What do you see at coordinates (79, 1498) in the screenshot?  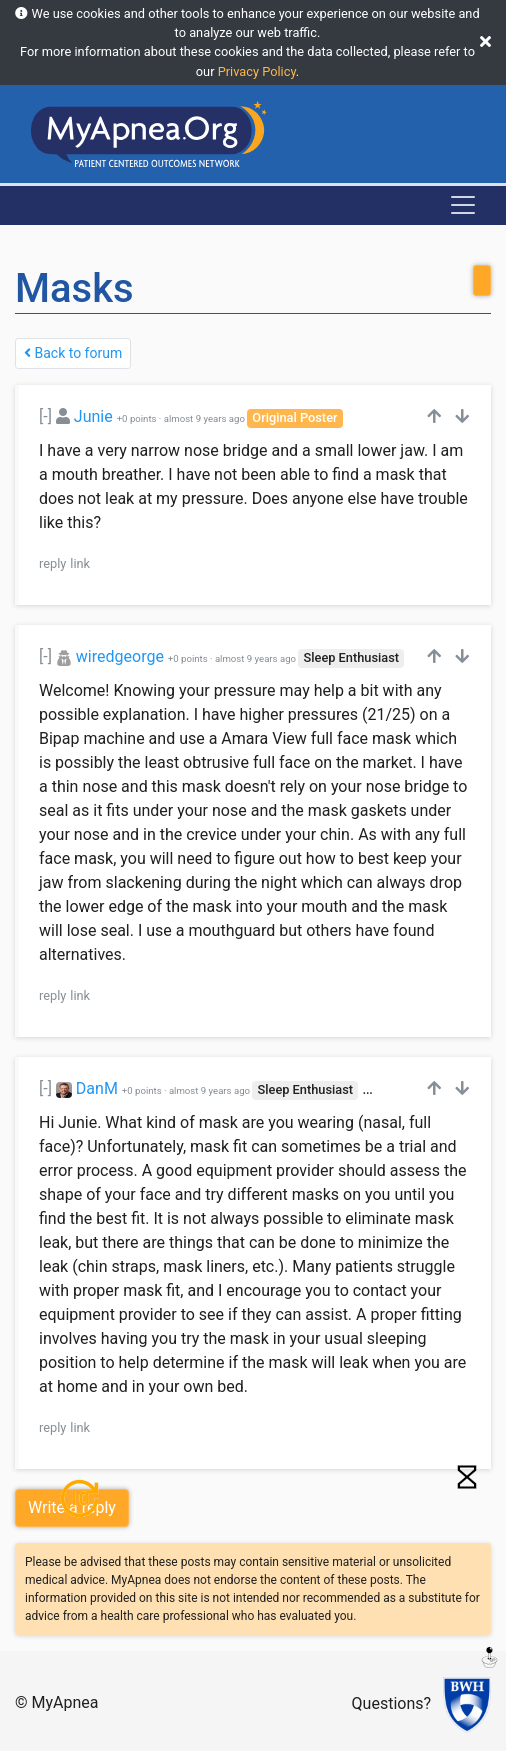 I see `skip forward 10 seconds` at bounding box center [79, 1498].